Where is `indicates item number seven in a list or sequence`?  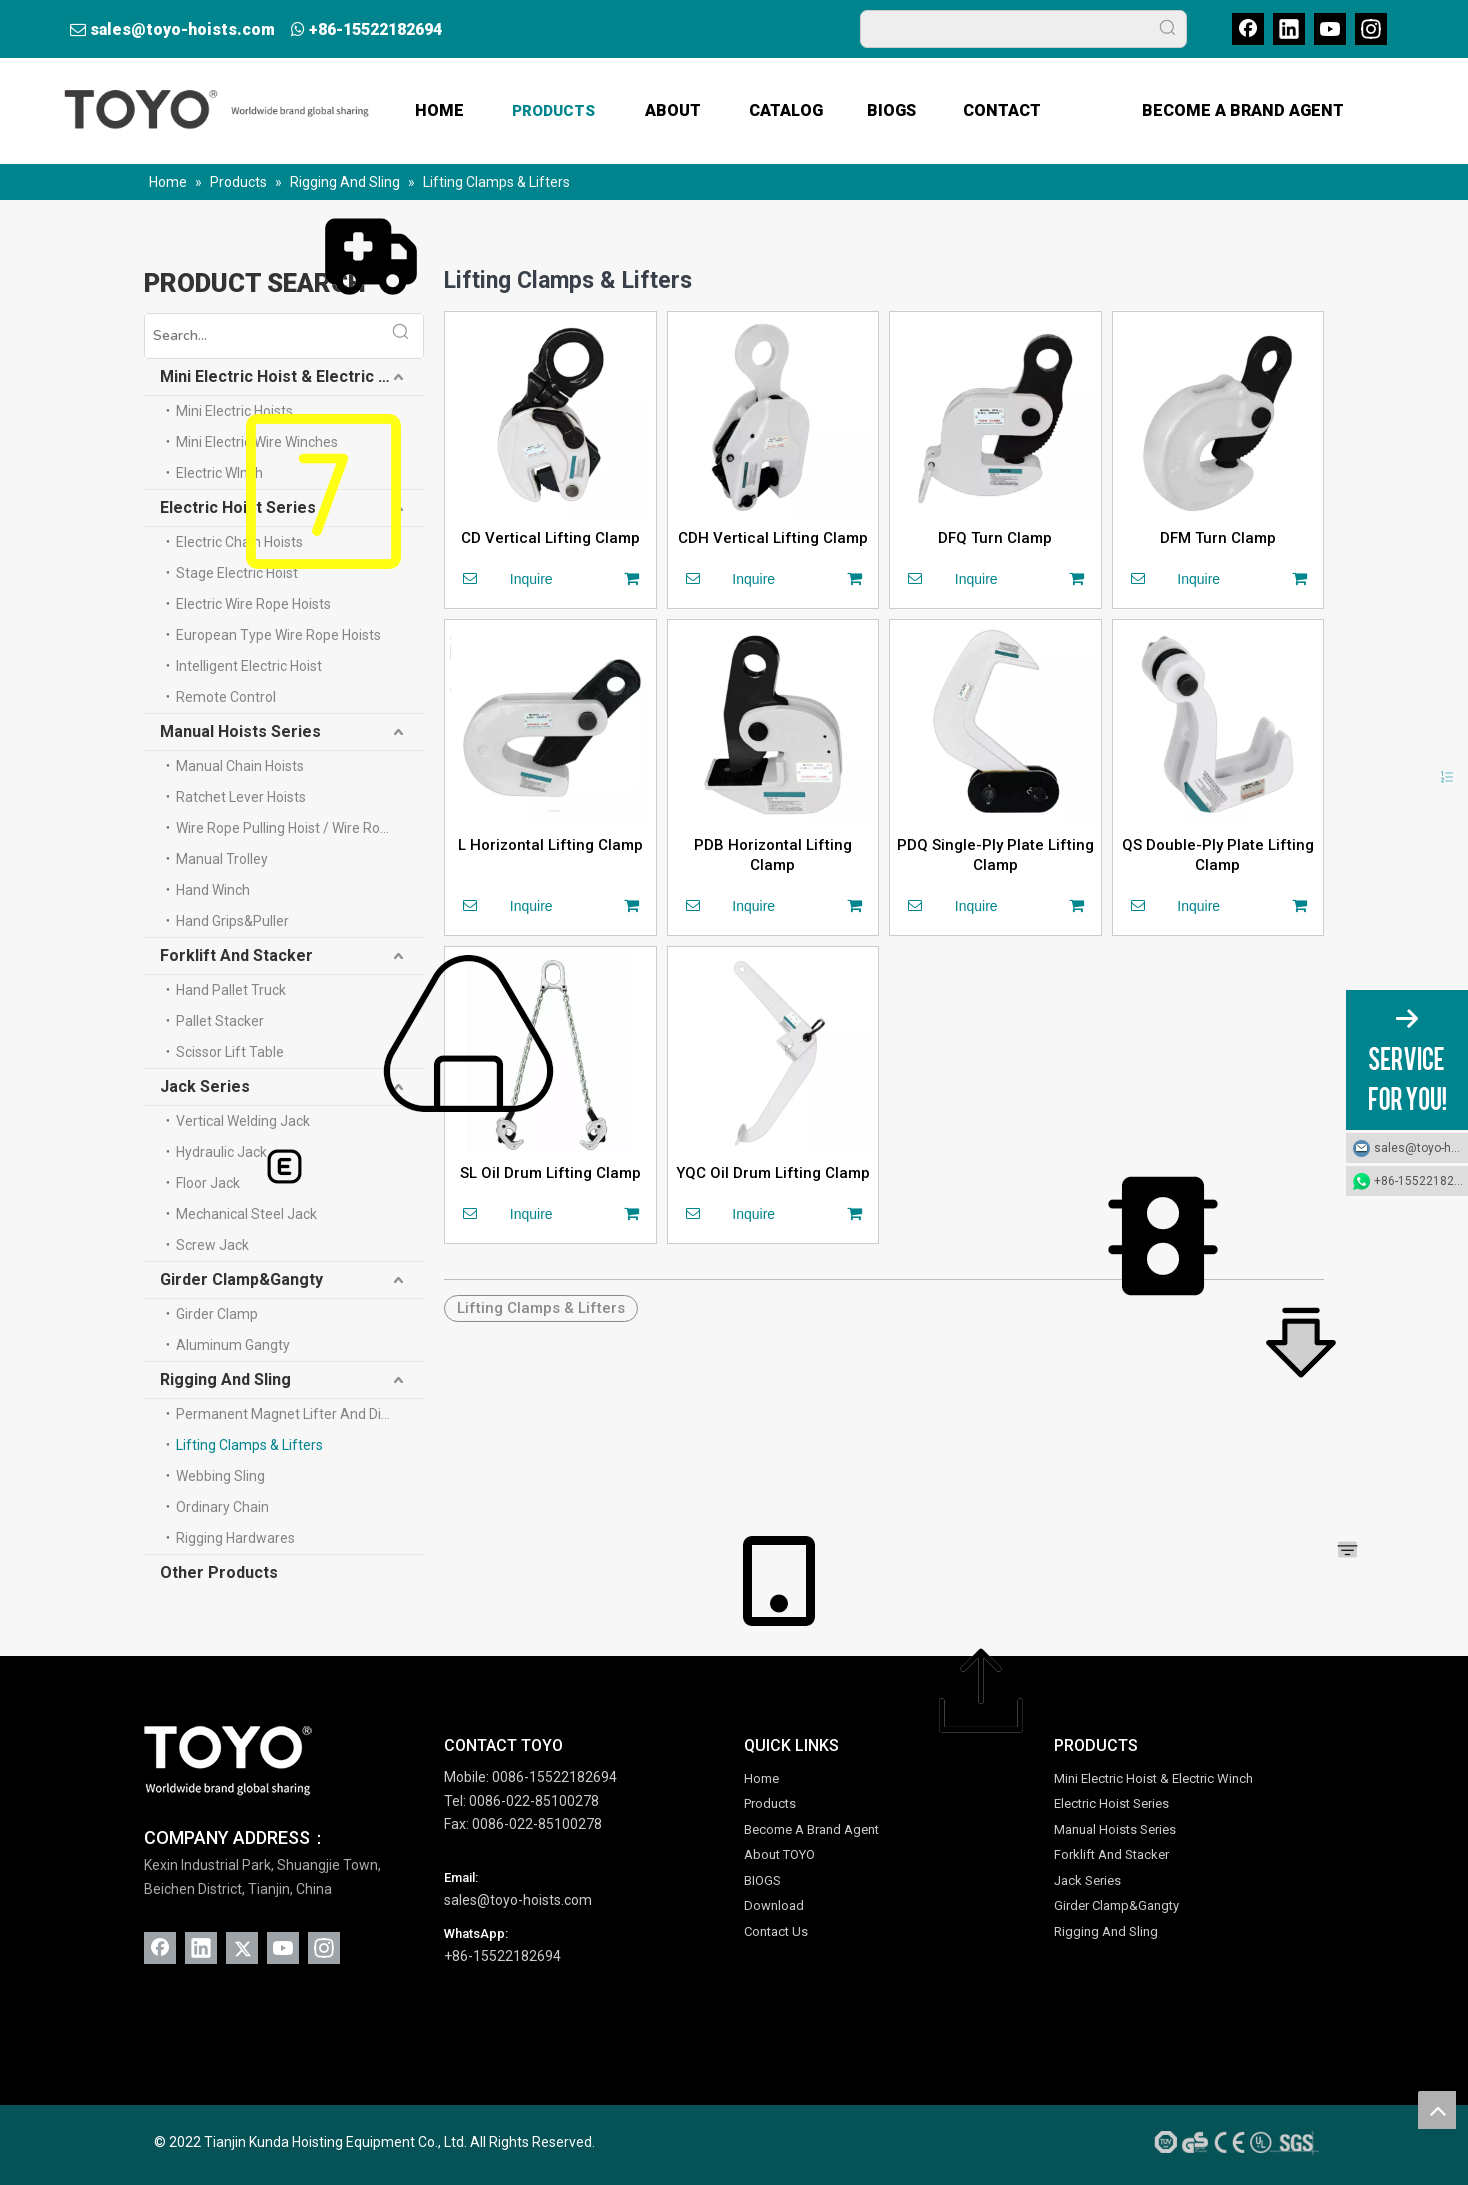
indicates item number seven in a list or sequence is located at coordinates (323, 491).